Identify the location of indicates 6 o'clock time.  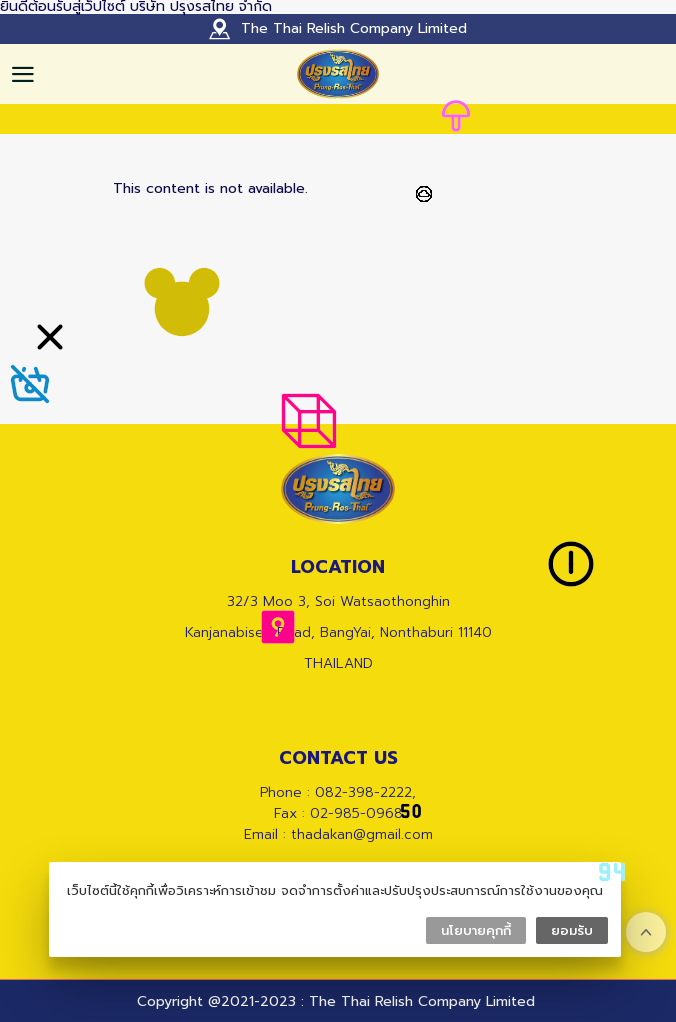
(571, 564).